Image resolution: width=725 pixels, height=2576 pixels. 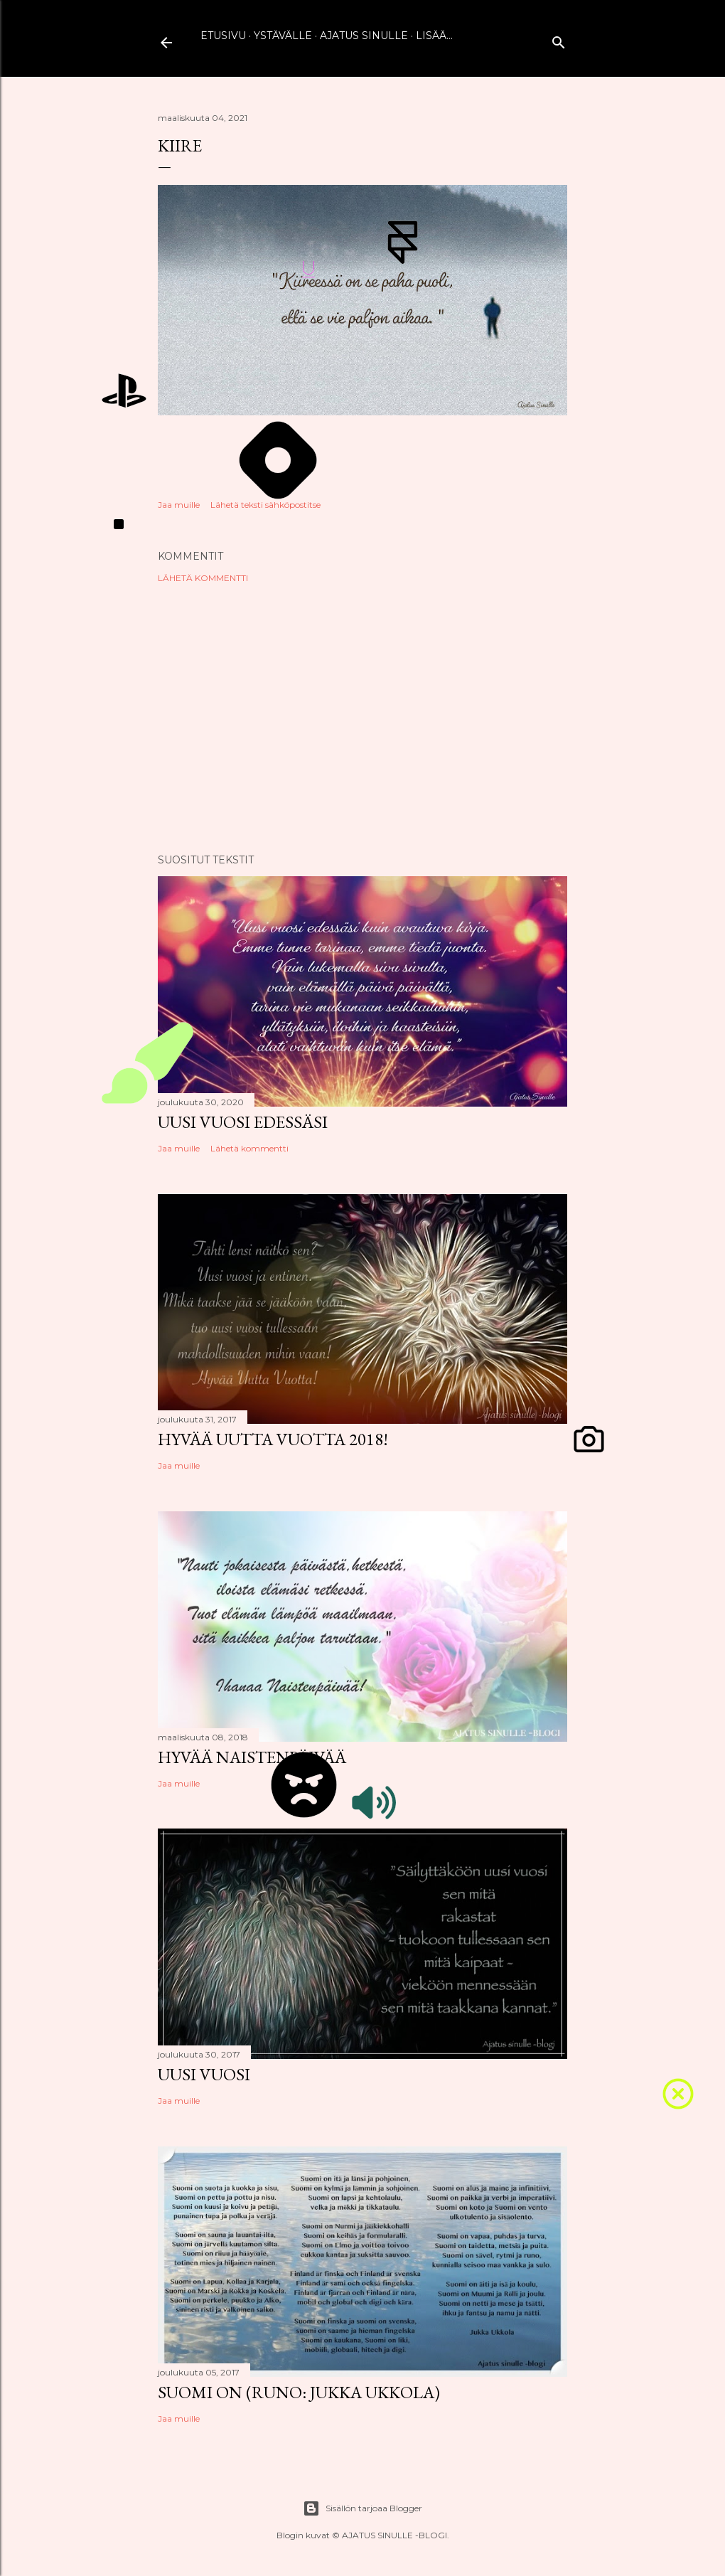 What do you see at coordinates (678, 2094) in the screenshot?
I see `close or dismiss a dialog` at bounding box center [678, 2094].